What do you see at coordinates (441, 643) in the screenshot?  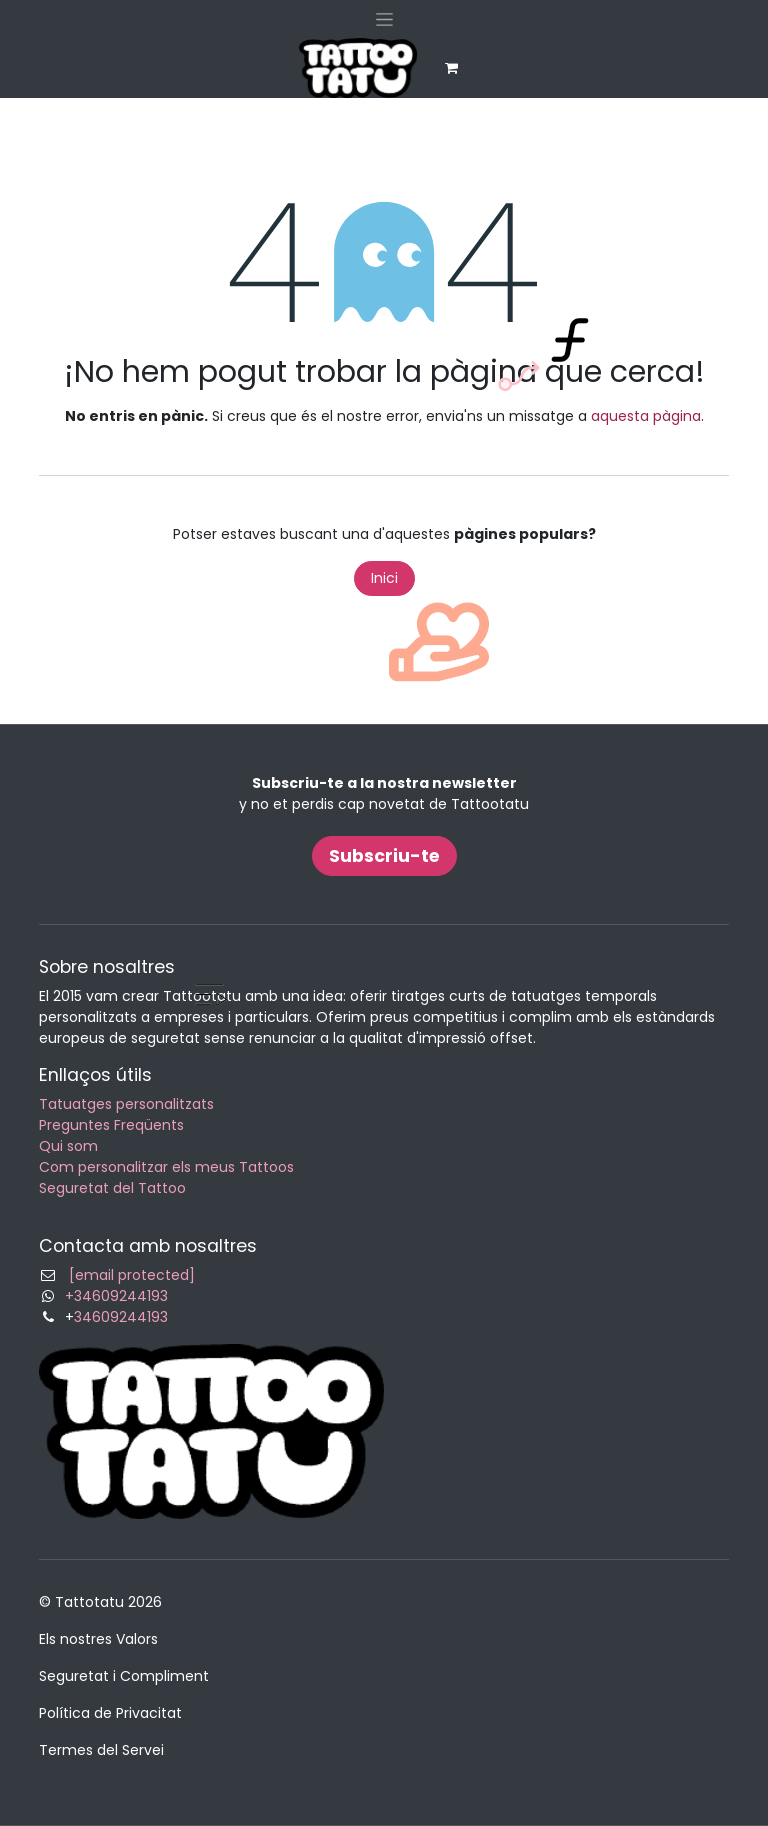 I see `donate or give to charity` at bounding box center [441, 643].